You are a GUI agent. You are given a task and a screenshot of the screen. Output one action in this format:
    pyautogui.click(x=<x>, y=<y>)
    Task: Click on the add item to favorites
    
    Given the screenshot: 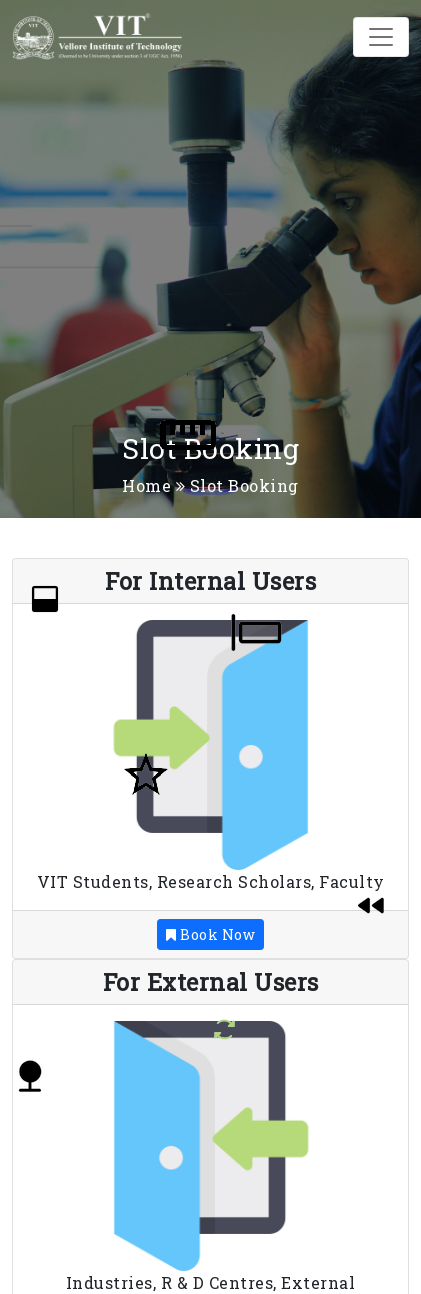 What is the action you would take?
    pyautogui.click(x=146, y=775)
    